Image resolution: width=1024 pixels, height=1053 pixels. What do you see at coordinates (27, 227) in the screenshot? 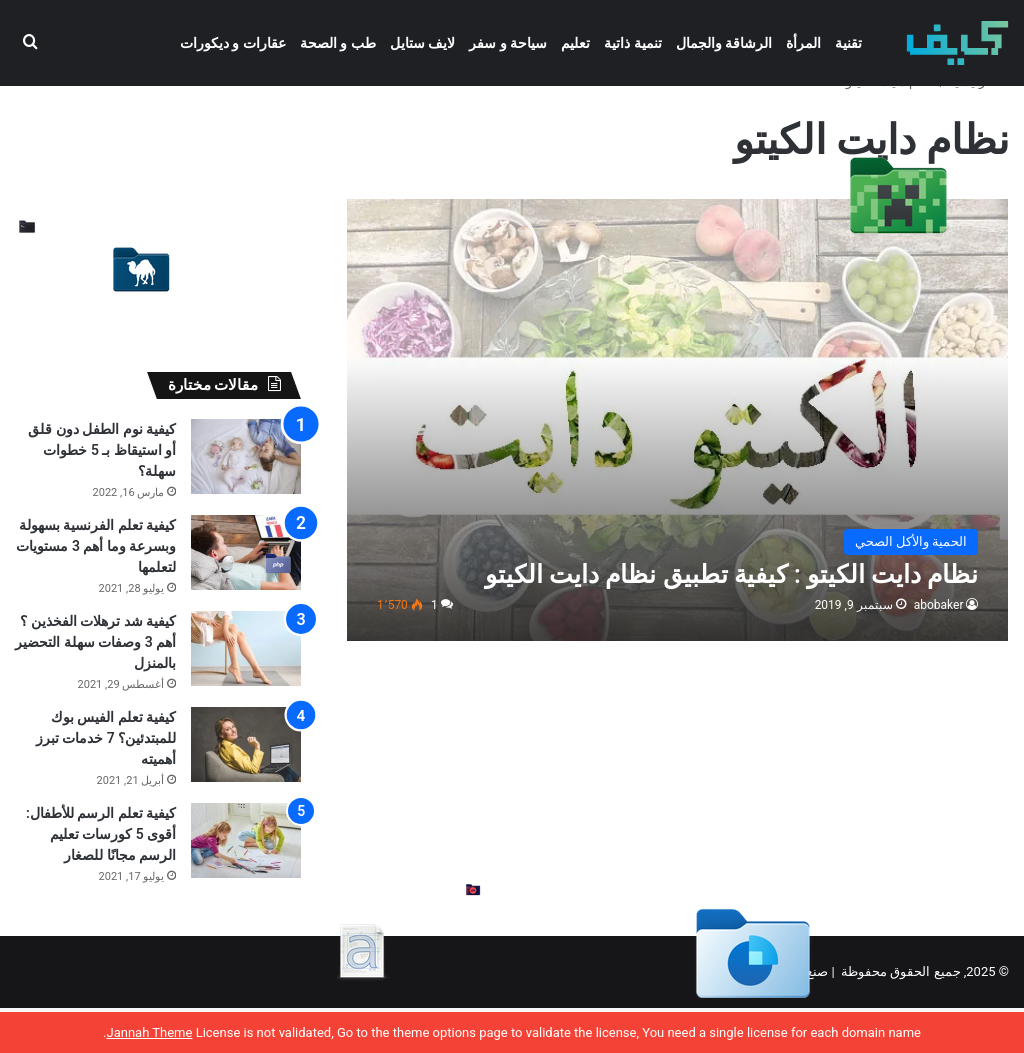
I see `open terminal or command line scripts folder` at bounding box center [27, 227].